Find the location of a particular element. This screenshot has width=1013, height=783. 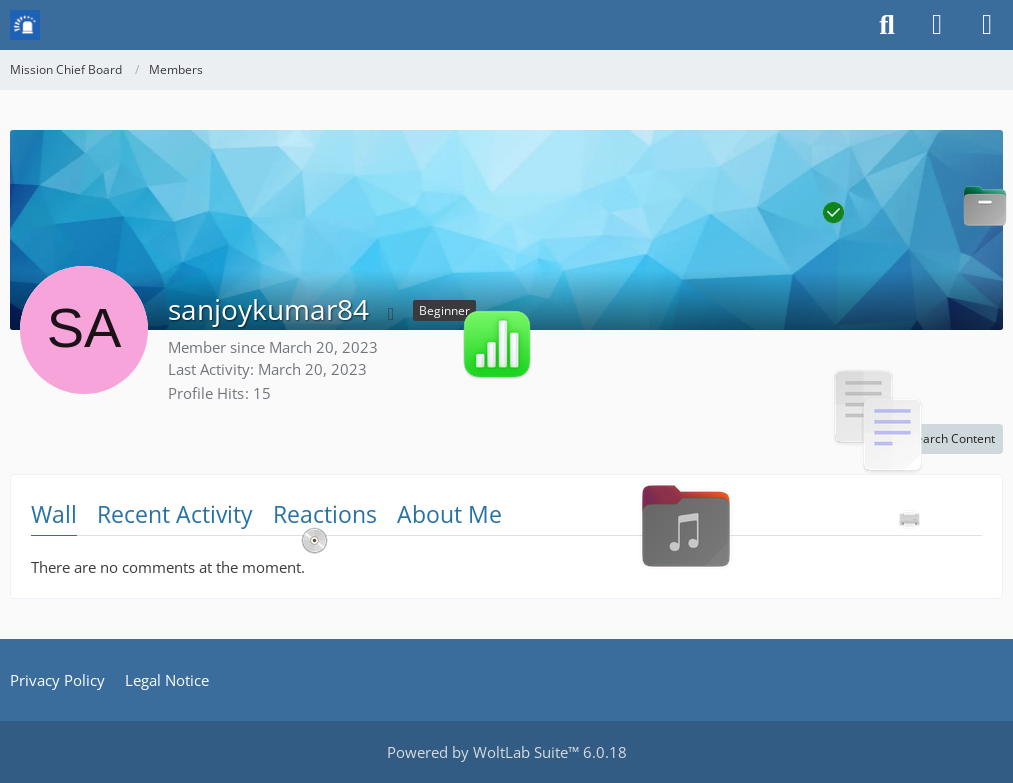

open Numbers spreadsheet app is located at coordinates (497, 344).